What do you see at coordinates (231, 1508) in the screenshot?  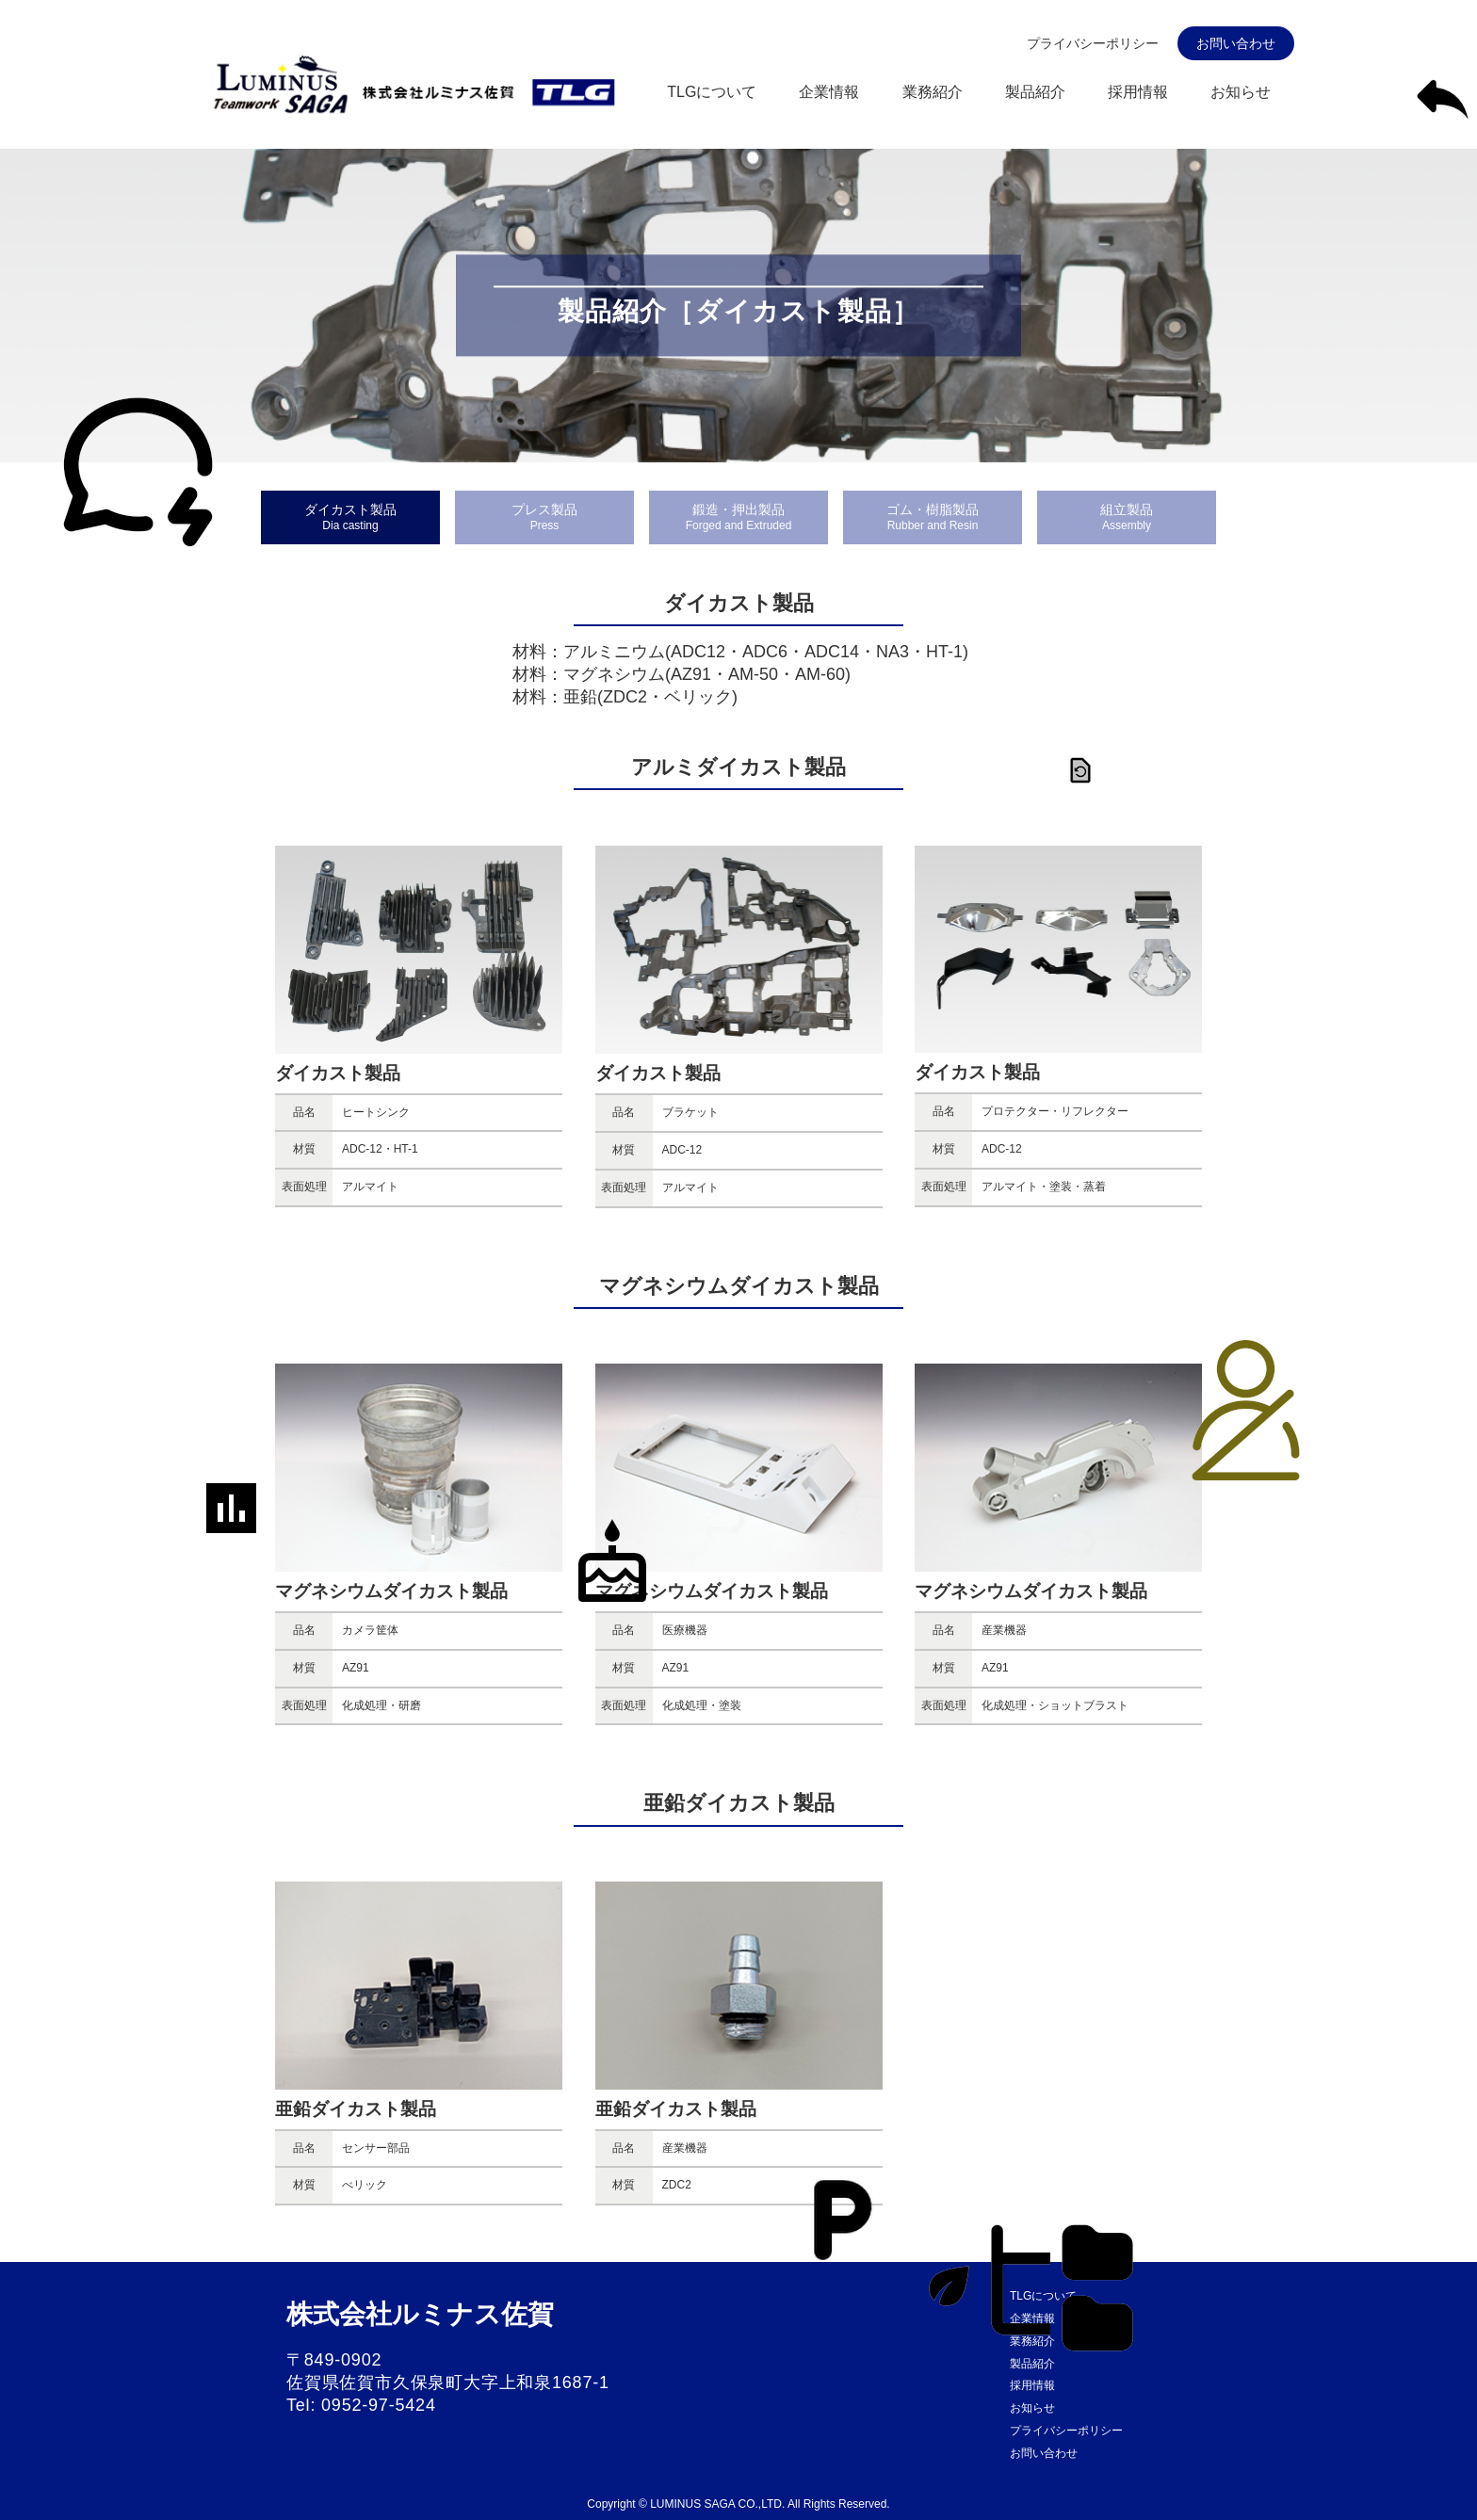 I see `view poll results` at bounding box center [231, 1508].